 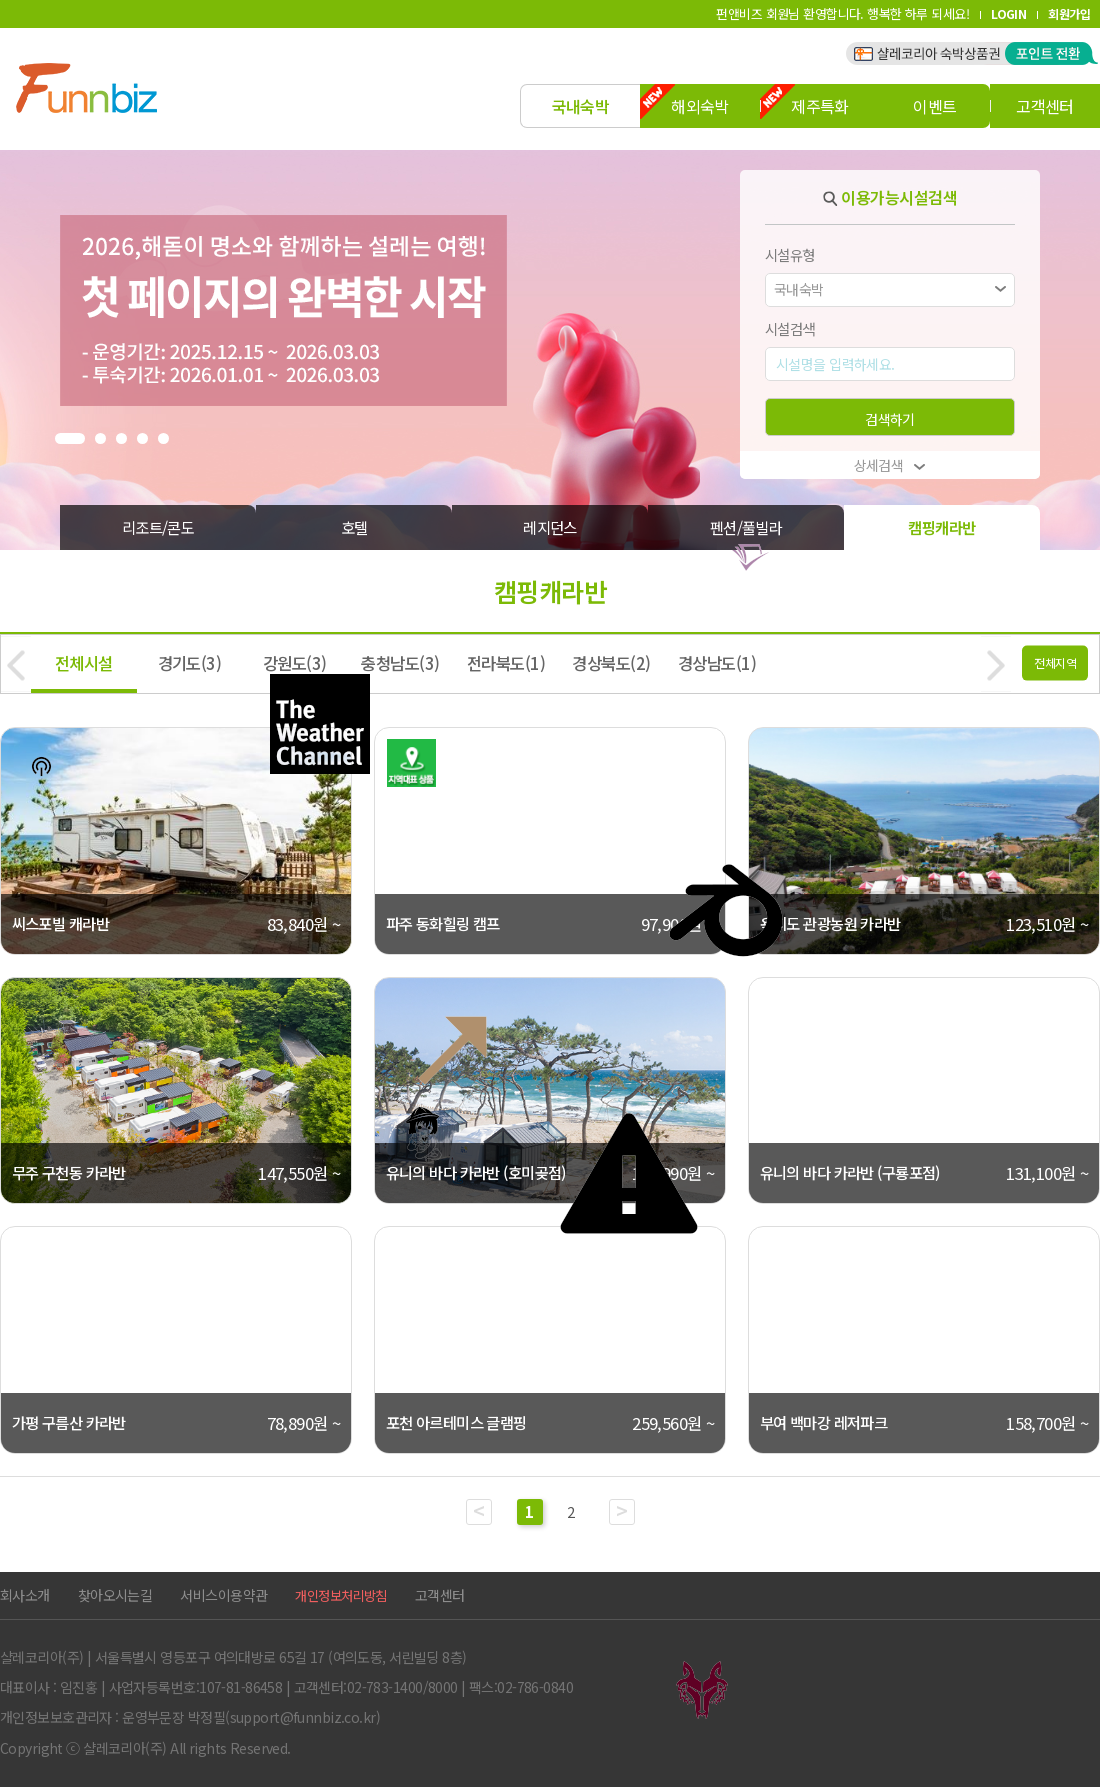 I want to click on indicates network signal or broadcast strength, so click(x=41, y=766).